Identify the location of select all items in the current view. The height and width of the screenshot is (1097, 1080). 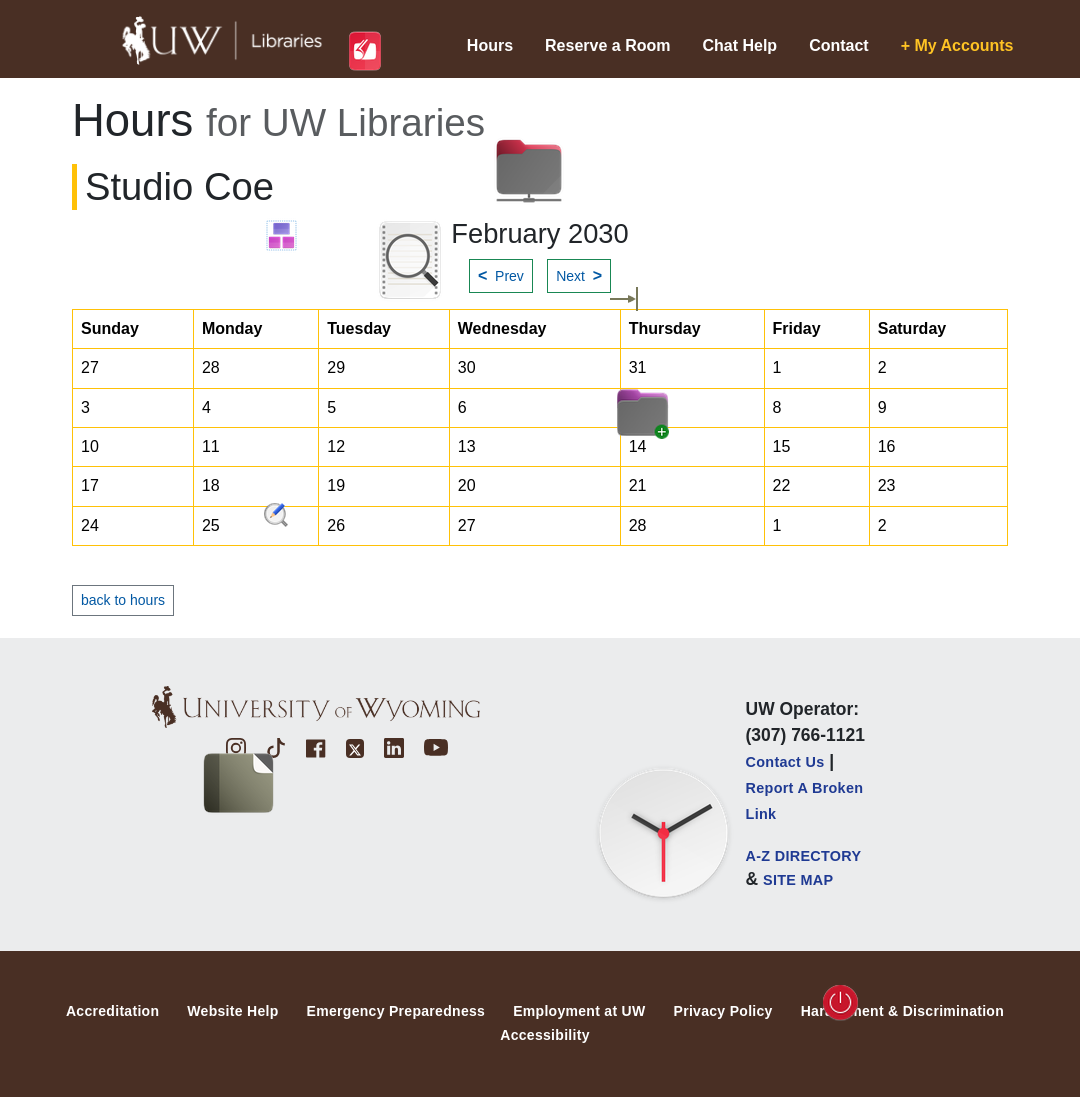
(281, 235).